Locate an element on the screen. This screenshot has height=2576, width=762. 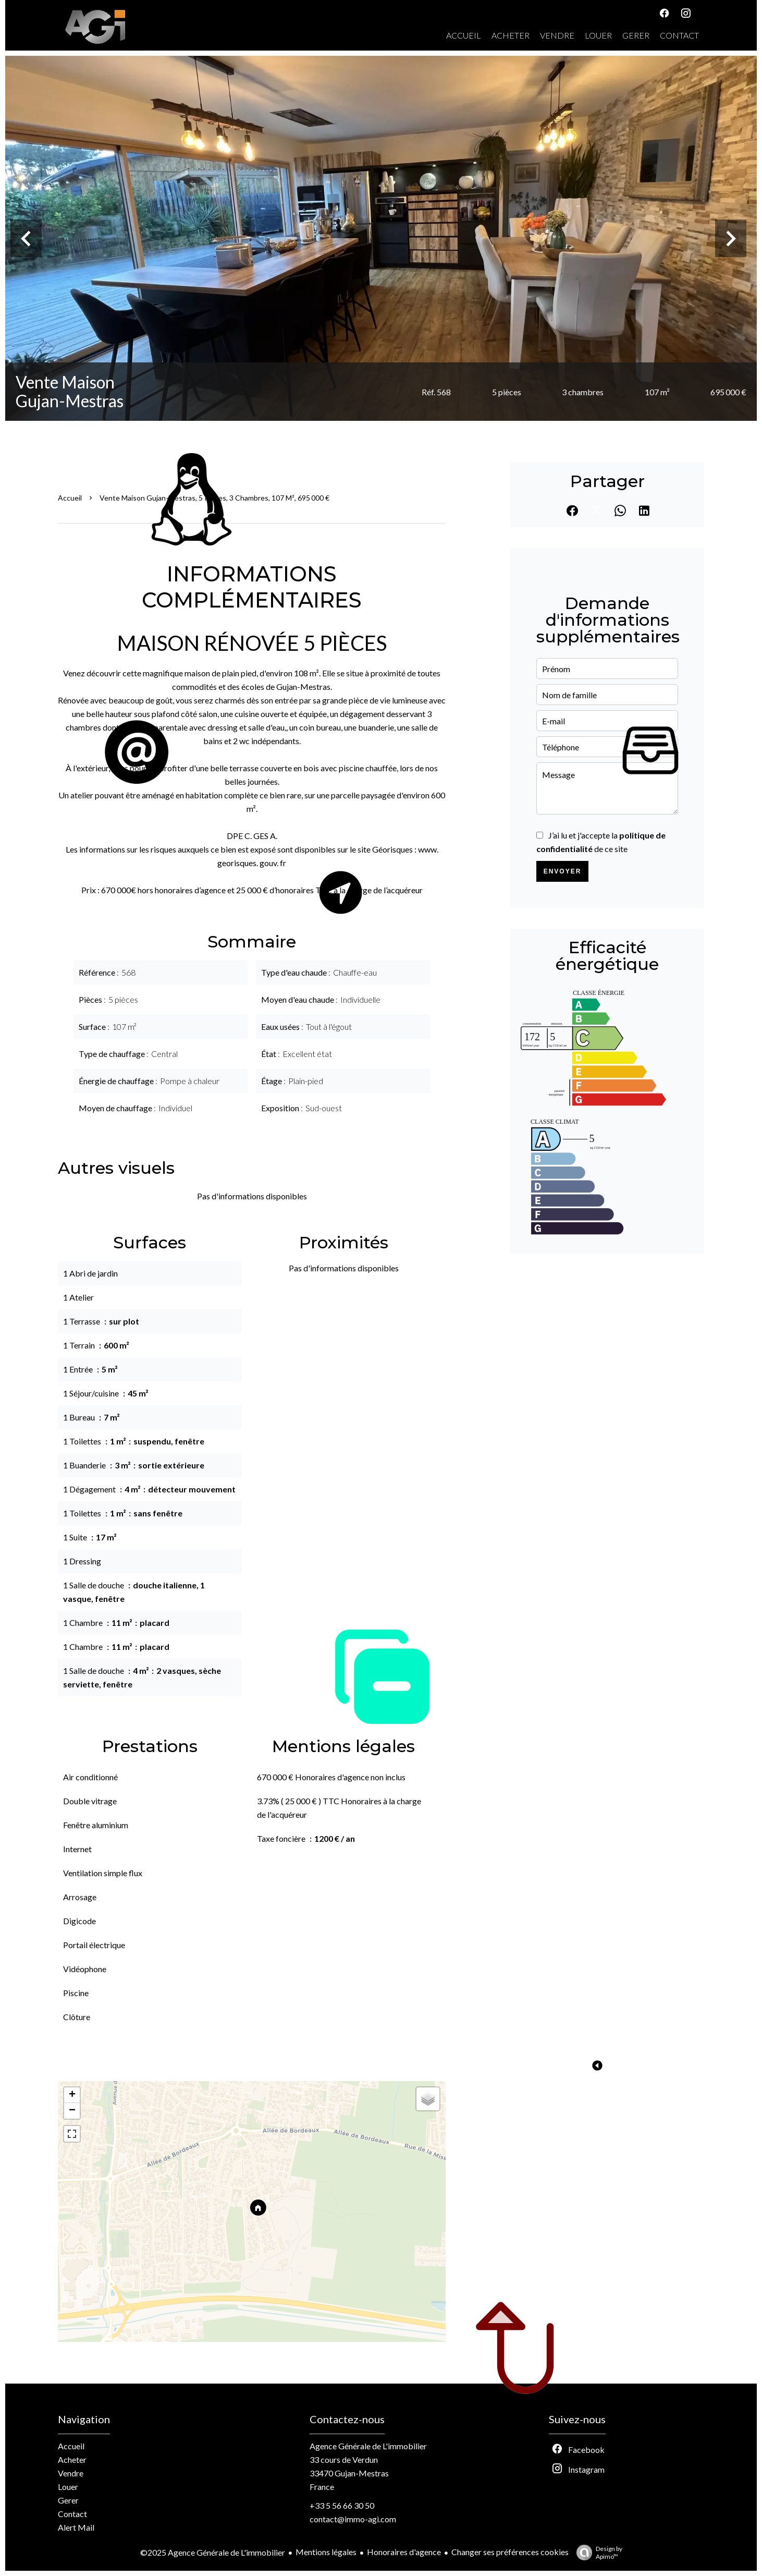
tap to navigate to current location is located at coordinates (340, 892).